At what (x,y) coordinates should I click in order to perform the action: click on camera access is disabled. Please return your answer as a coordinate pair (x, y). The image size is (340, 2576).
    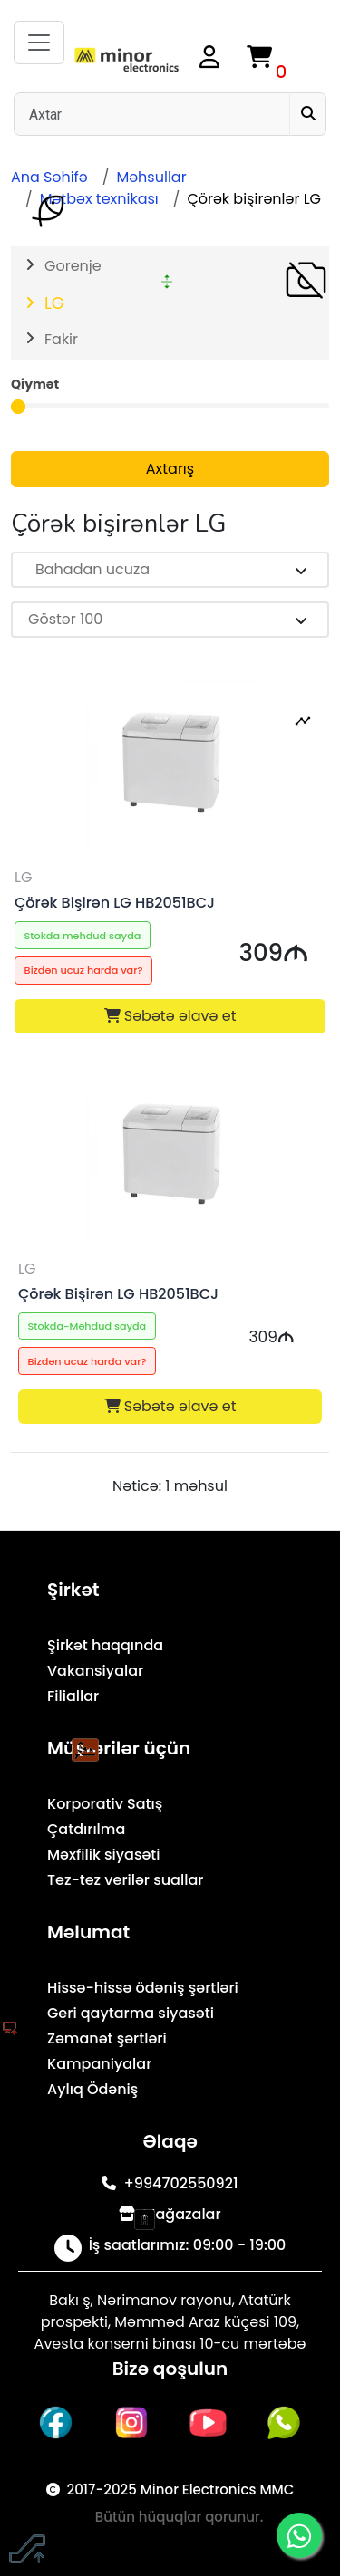
    Looking at the image, I should click on (306, 280).